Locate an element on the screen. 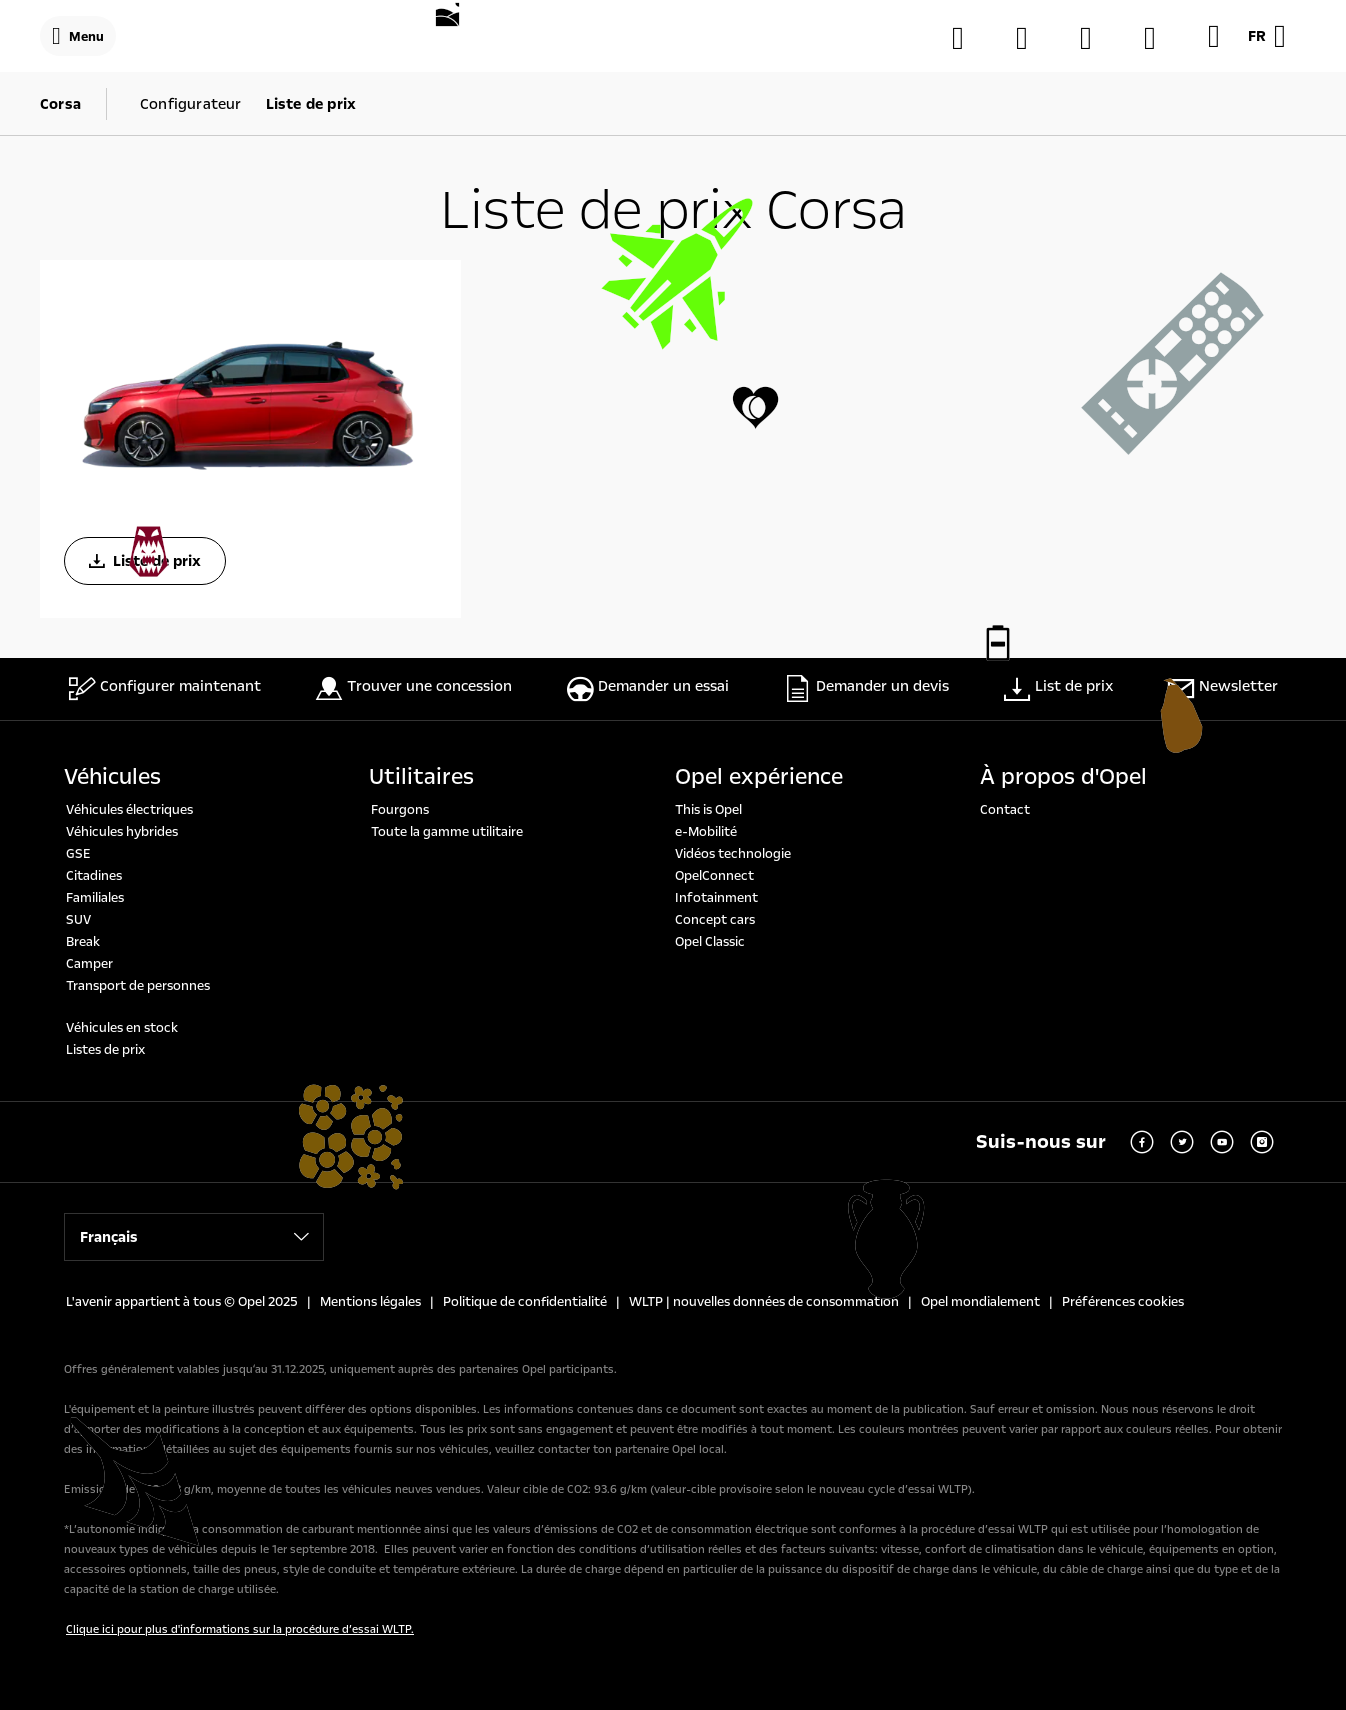 The height and width of the screenshot is (1710, 1346). launch projectile weapon in game is located at coordinates (135, 1482).